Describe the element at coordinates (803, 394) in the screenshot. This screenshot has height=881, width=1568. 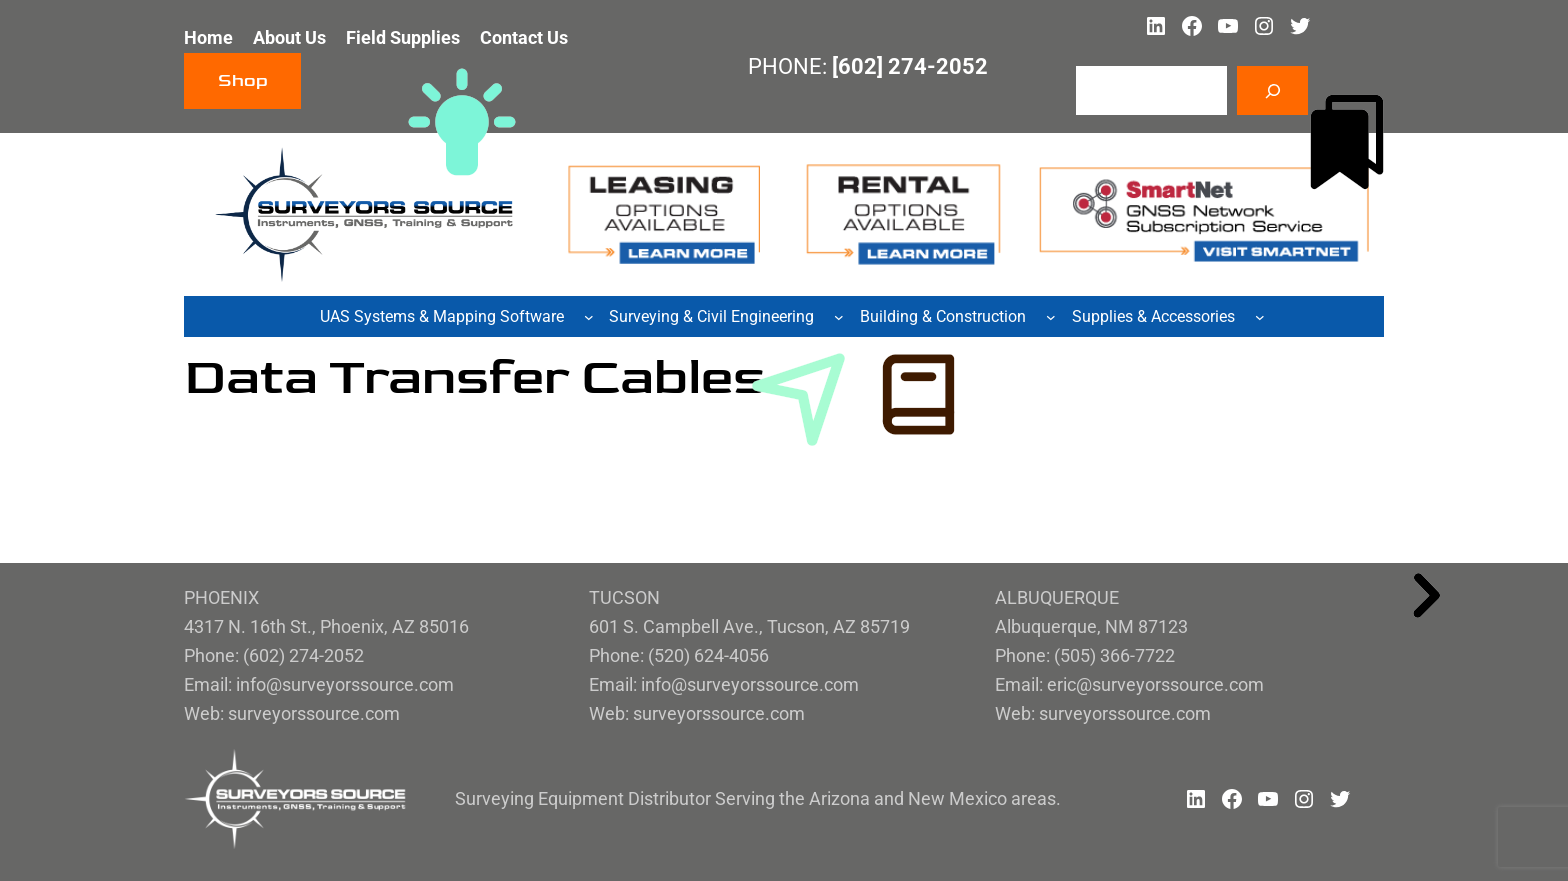
I see `tap to navigate to a destination` at that location.